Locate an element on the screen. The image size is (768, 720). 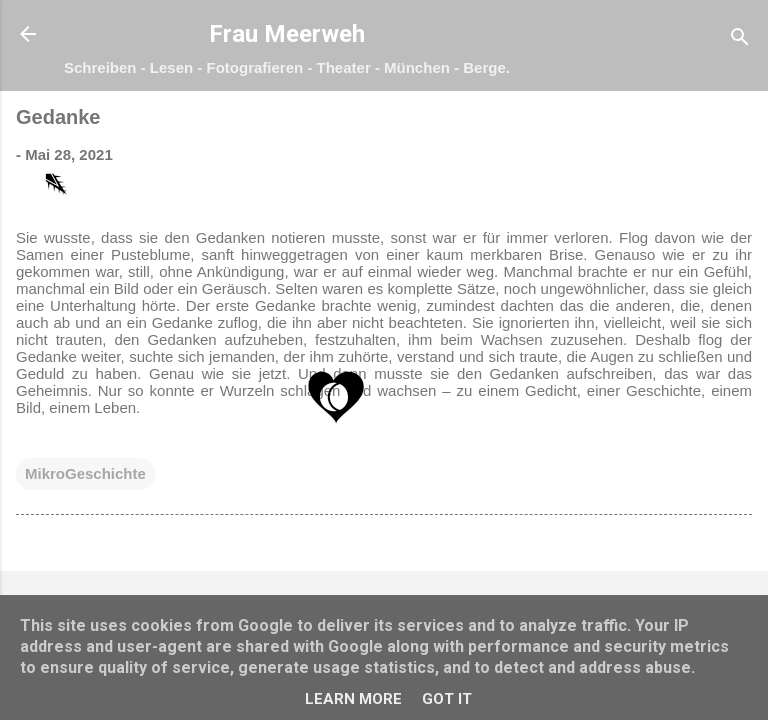
favorite or like a game item is located at coordinates (336, 397).